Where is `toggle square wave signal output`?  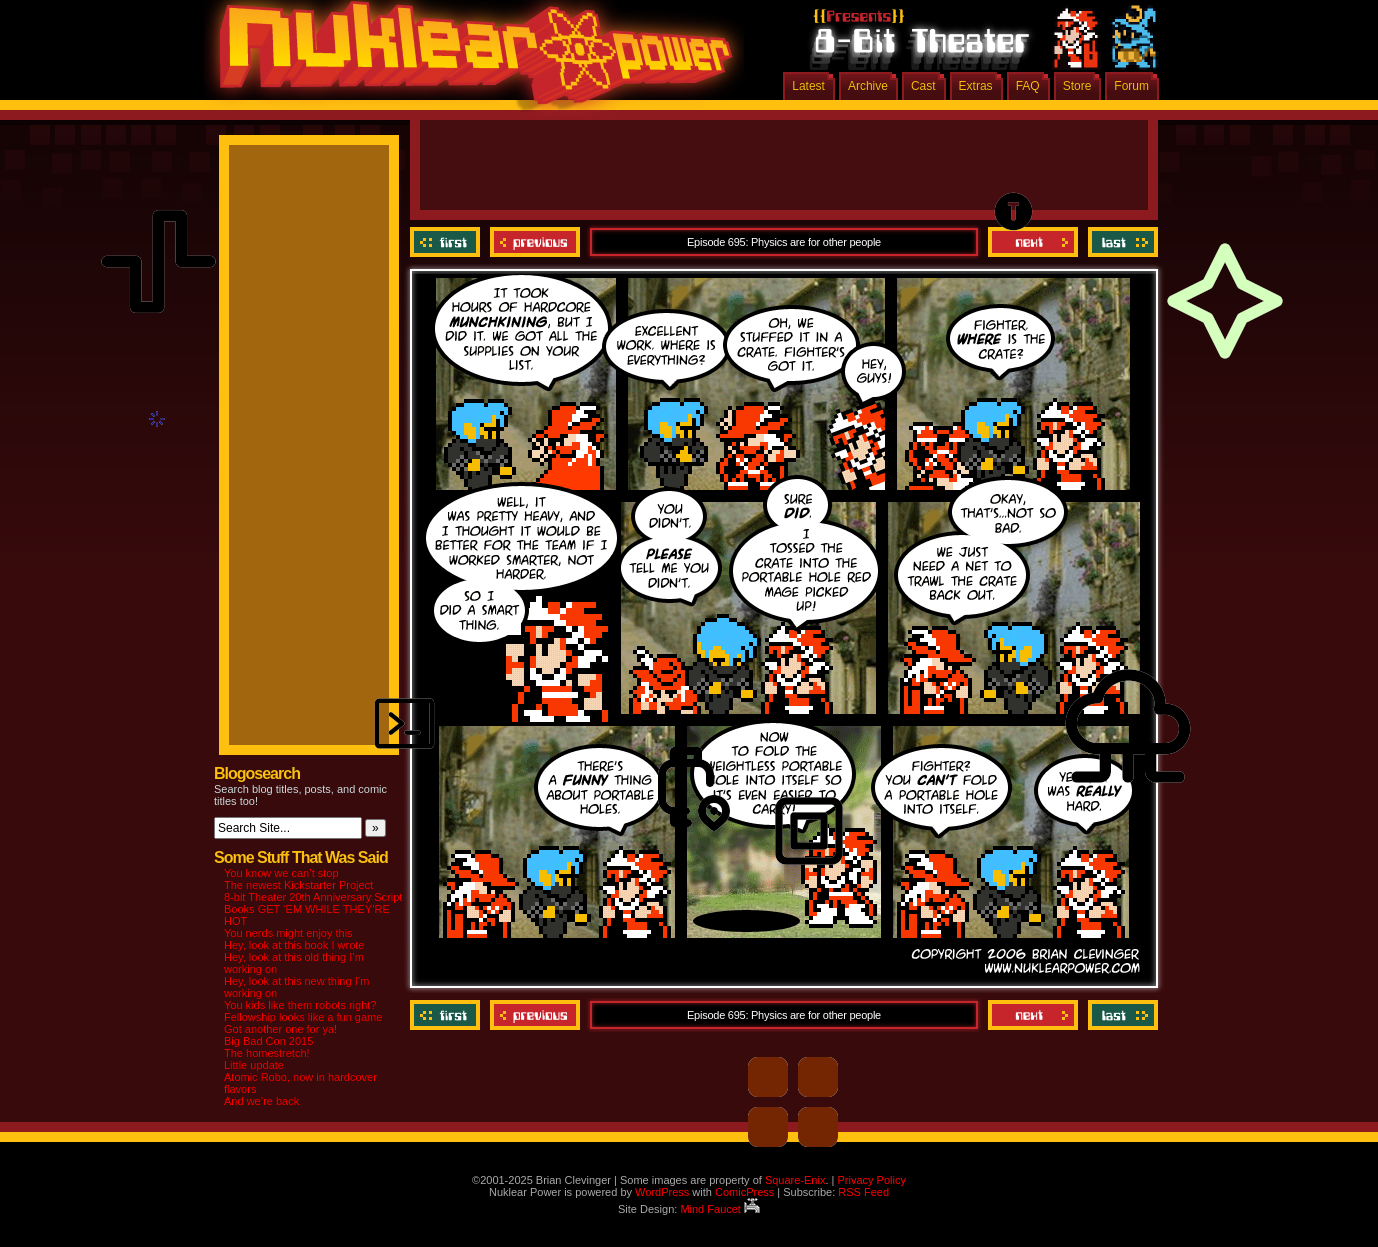 toggle square wave signal output is located at coordinates (158, 261).